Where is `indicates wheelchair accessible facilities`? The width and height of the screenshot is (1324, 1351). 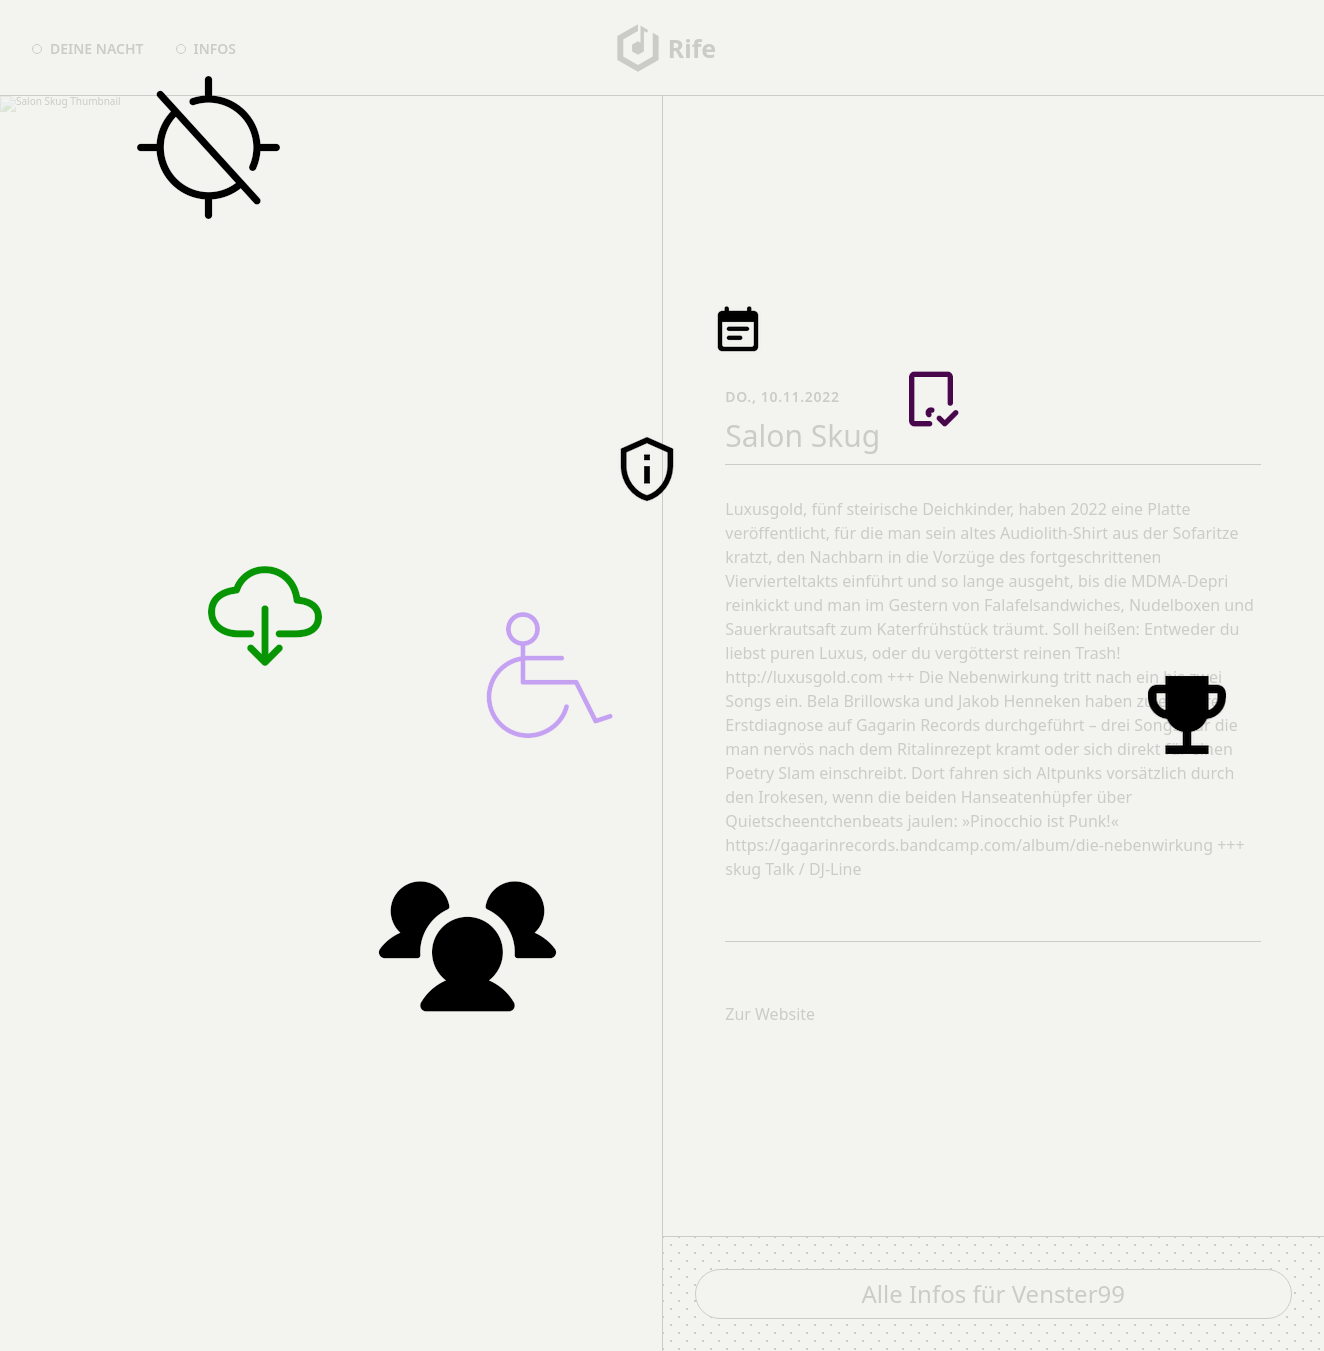 indicates wheelchair accessible facilities is located at coordinates (537, 677).